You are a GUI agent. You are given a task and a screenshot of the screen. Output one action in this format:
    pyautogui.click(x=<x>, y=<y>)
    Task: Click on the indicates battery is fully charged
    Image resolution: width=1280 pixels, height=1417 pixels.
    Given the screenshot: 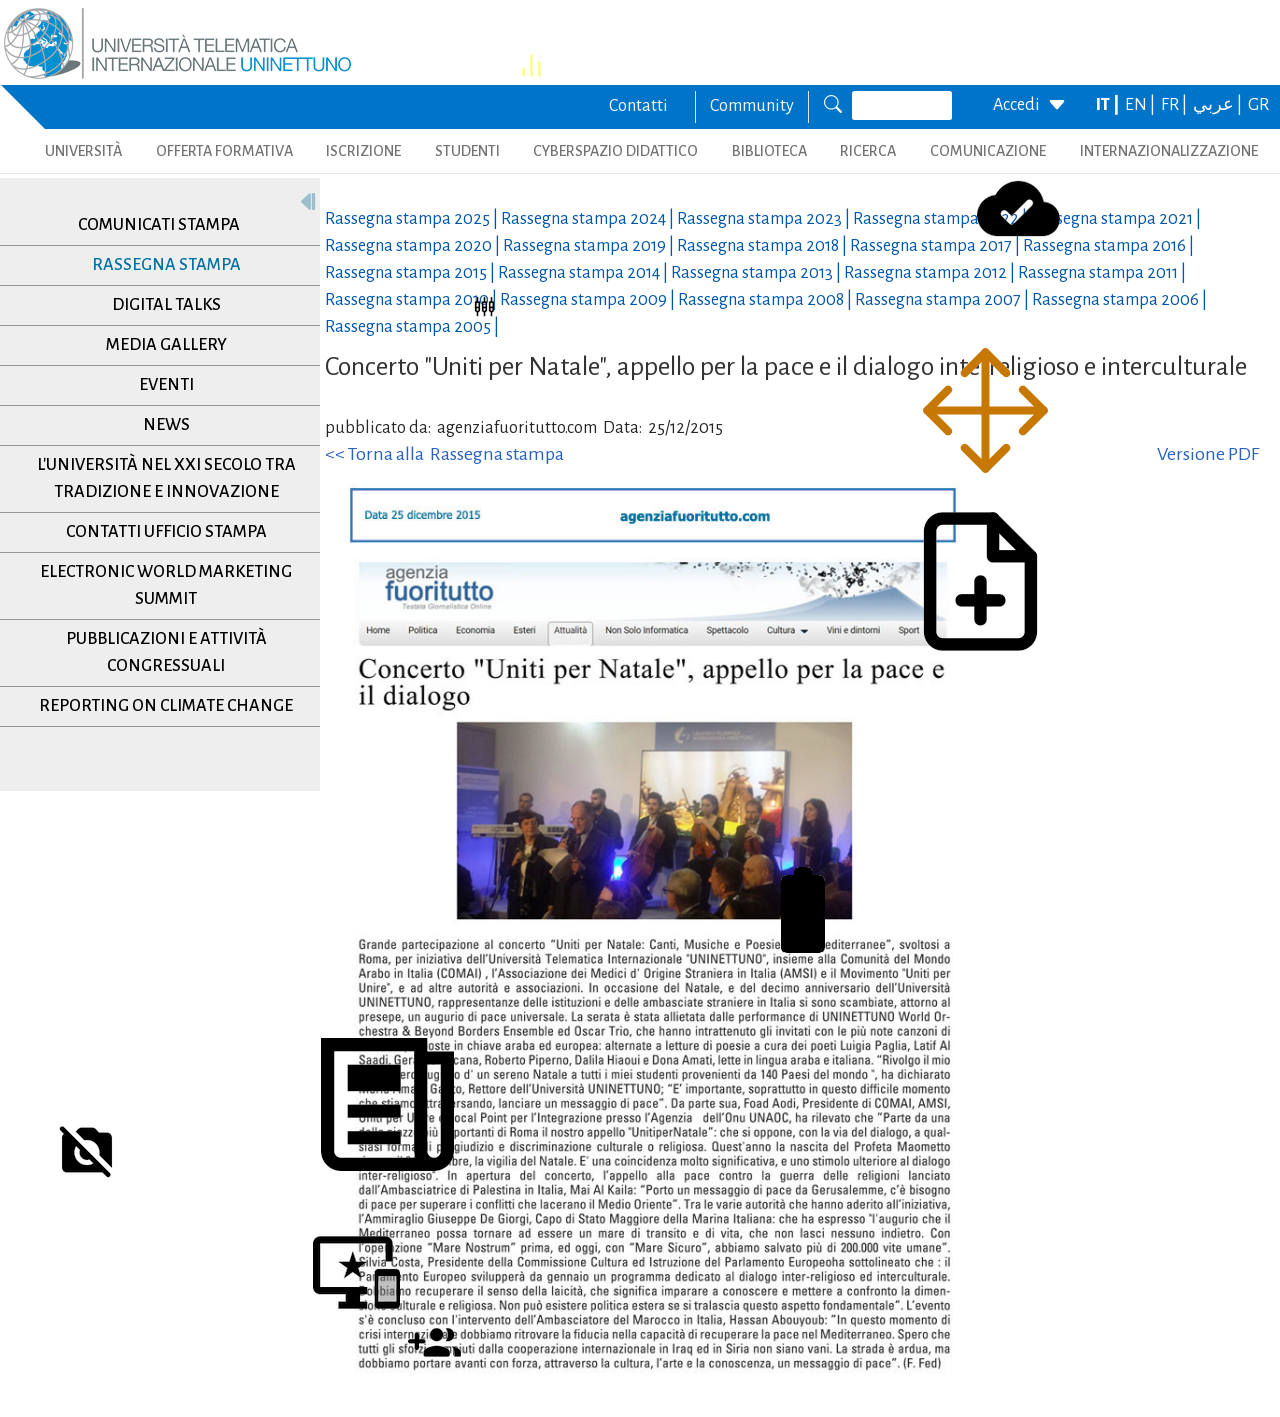 What is the action you would take?
    pyautogui.click(x=803, y=910)
    